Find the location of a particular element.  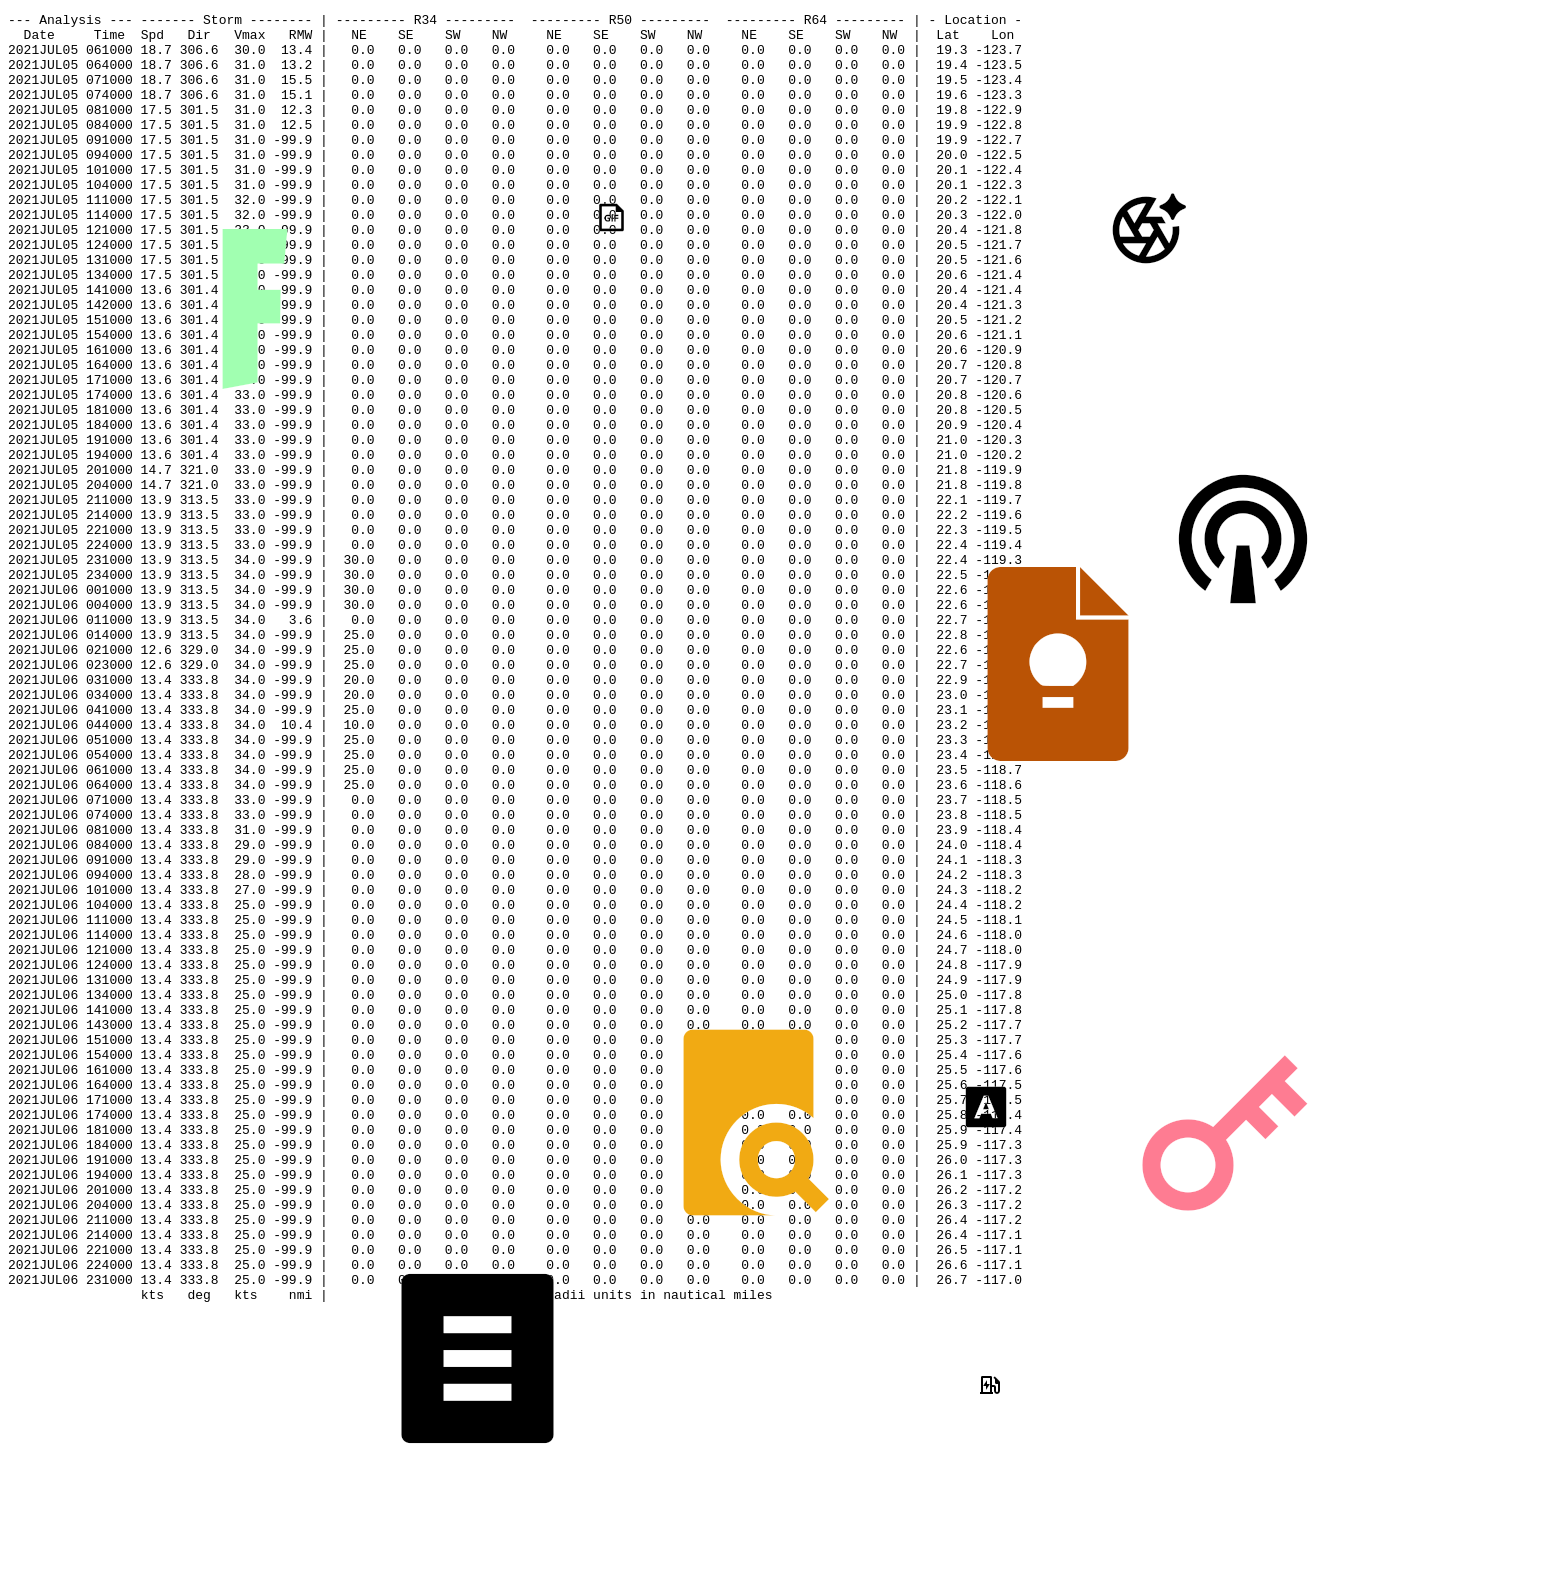

attach a GIF file is located at coordinates (611, 217).